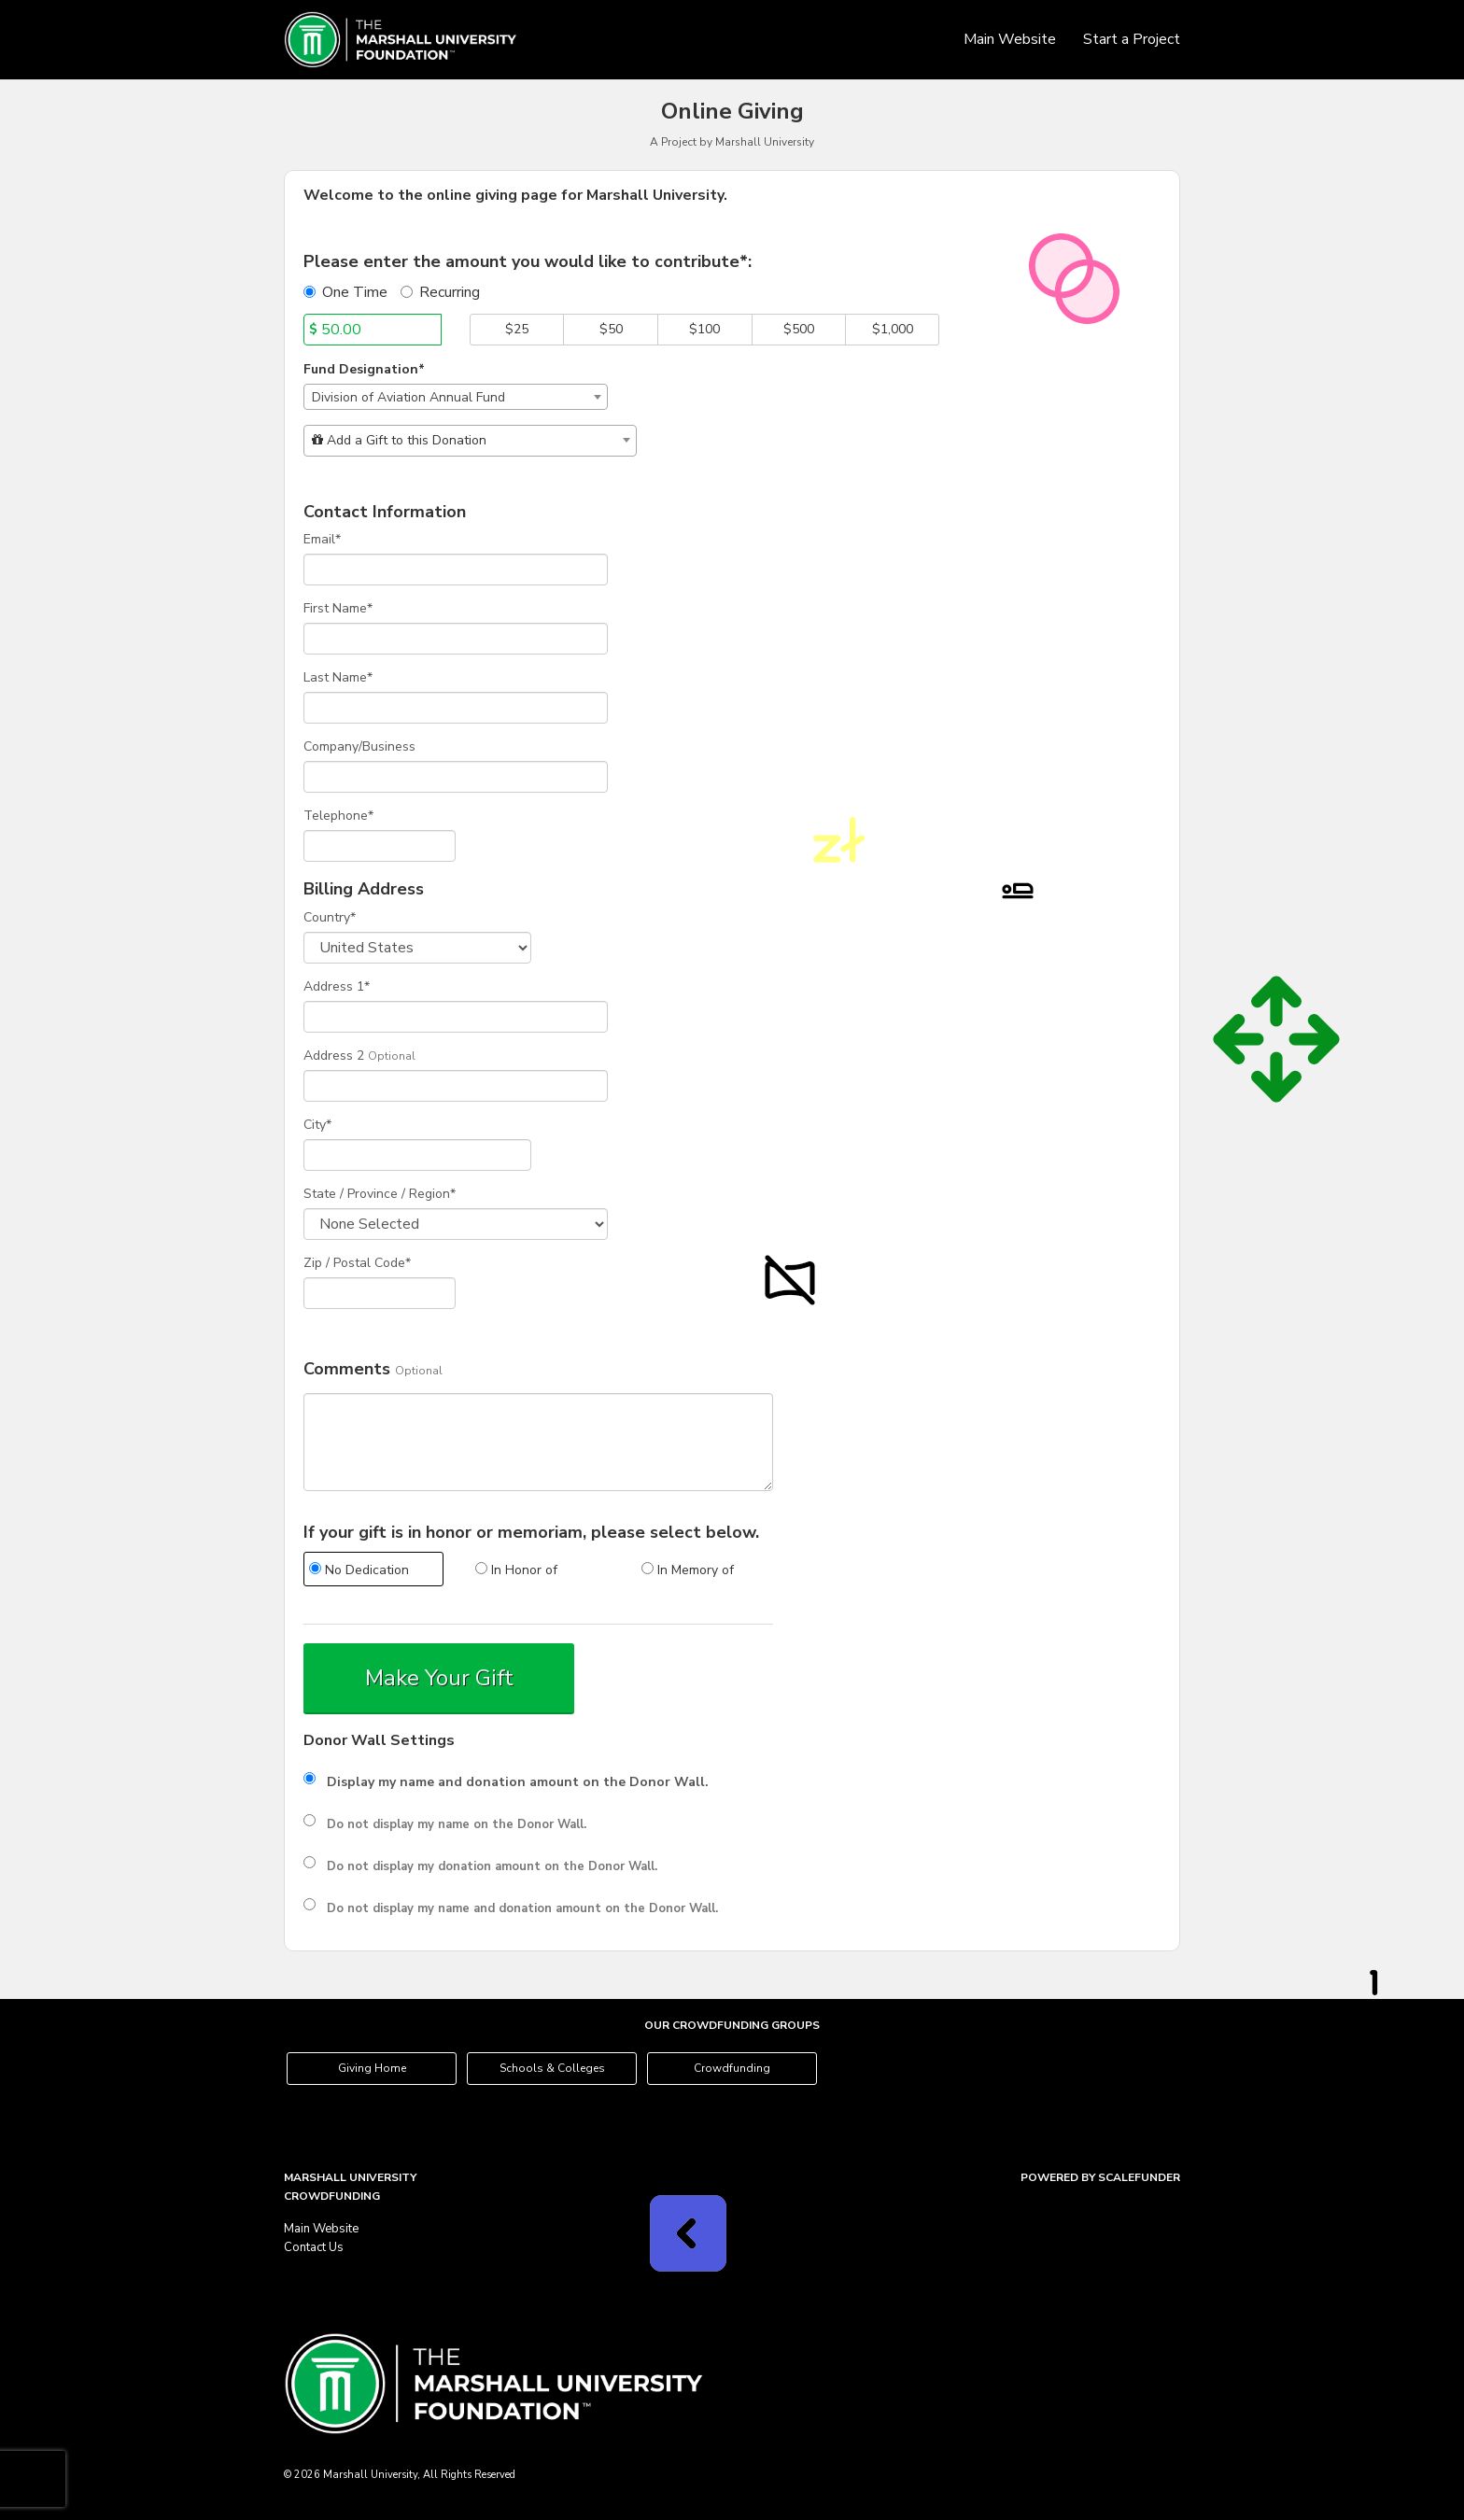 Image resolution: width=1464 pixels, height=2520 pixels. Describe the element at coordinates (688, 2233) in the screenshot. I see `navigate back to the previous screen` at that location.